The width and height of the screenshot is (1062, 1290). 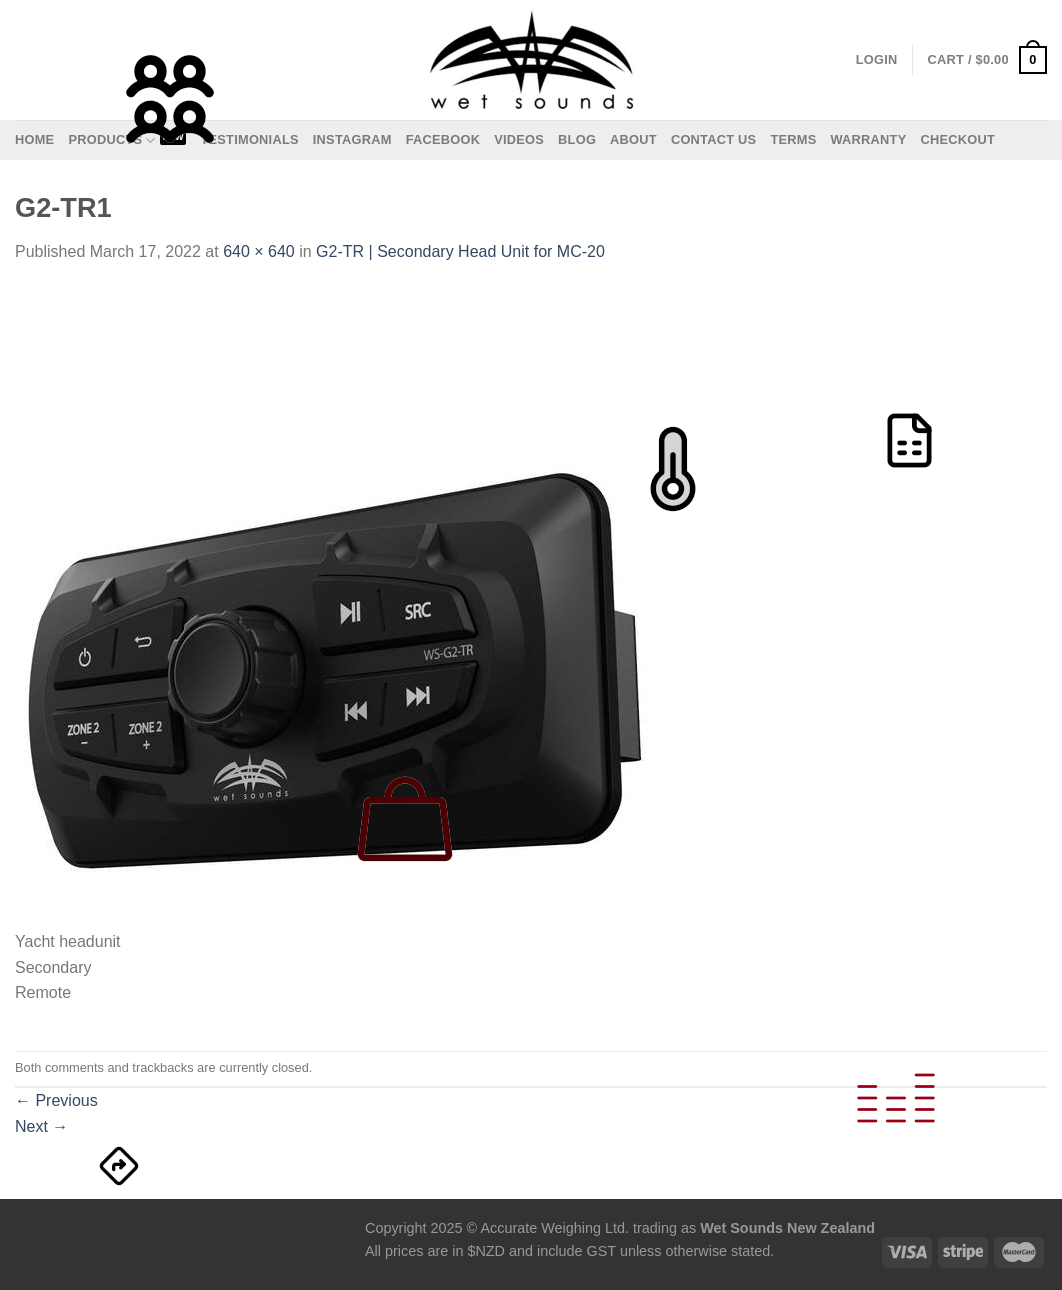 What do you see at coordinates (909, 440) in the screenshot?
I see `open a spreadsheet file` at bounding box center [909, 440].